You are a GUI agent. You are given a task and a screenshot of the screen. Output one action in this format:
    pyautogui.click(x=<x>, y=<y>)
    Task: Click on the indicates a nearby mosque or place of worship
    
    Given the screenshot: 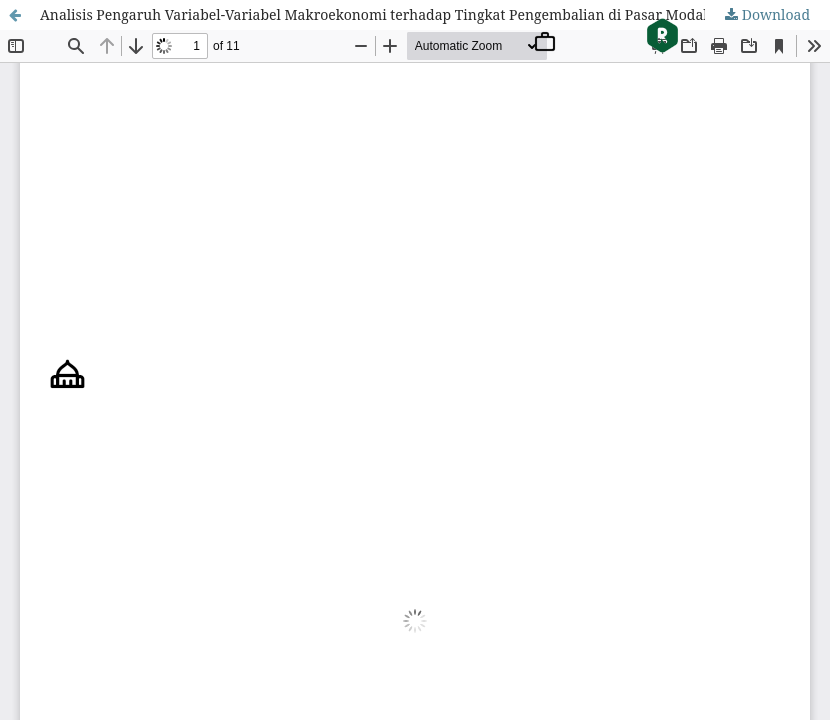 What is the action you would take?
    pyautogui.click(x=67, y=375)
    